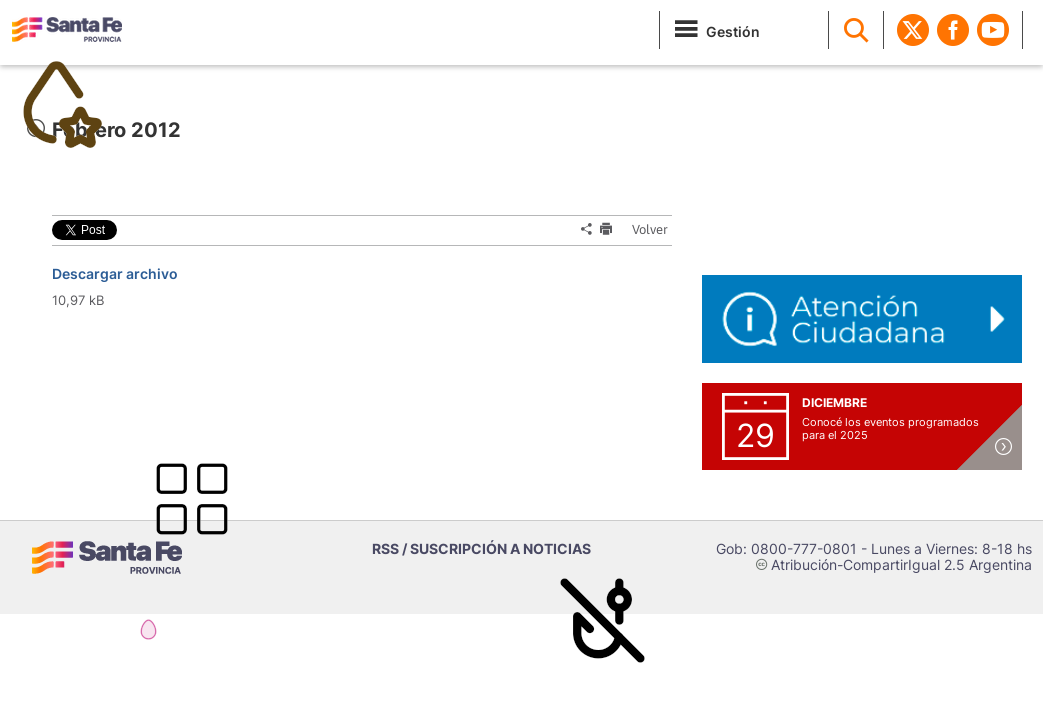 Image resolution: width=1043 pixels, height=720 pixels. I want to click on indicates egg or egg-related content, so click(148, 629).